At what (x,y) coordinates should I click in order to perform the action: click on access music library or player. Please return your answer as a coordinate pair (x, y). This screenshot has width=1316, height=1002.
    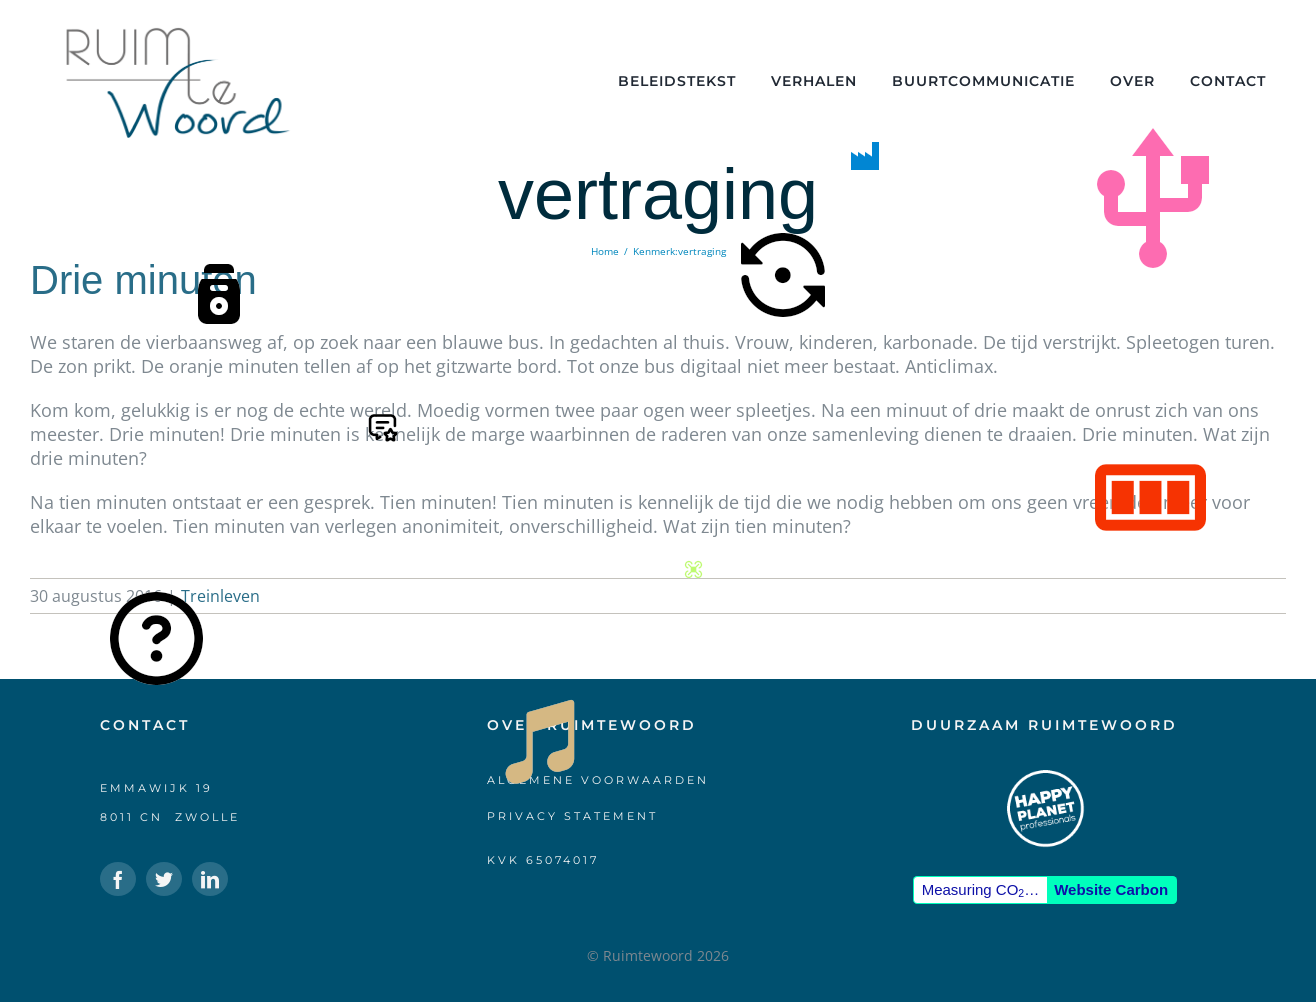
    Looking at the image, I should click on (541, 741).